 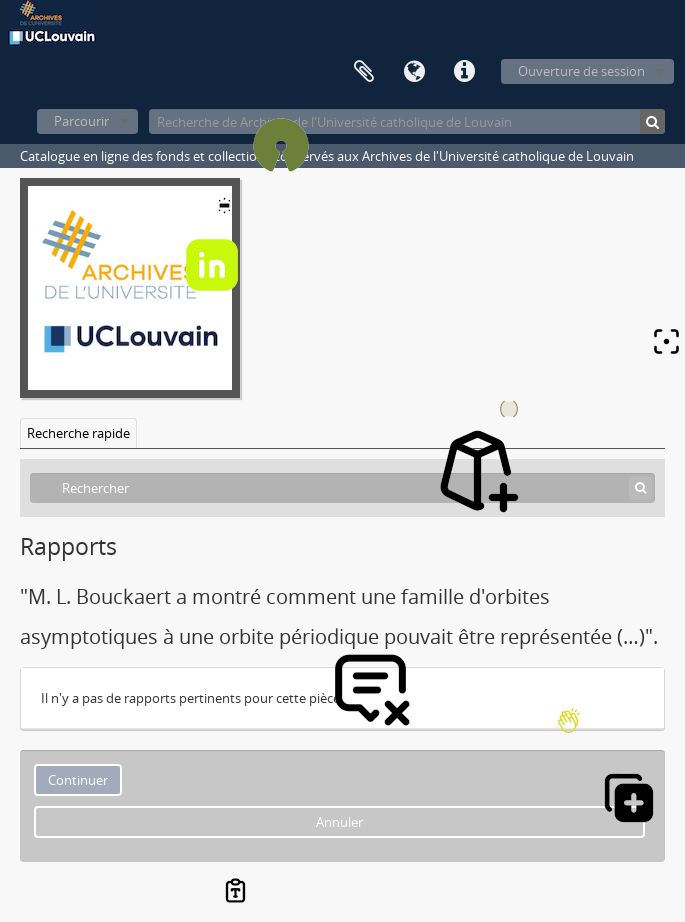 I want to click on center focus on selected area, so click(x=666, y=341).